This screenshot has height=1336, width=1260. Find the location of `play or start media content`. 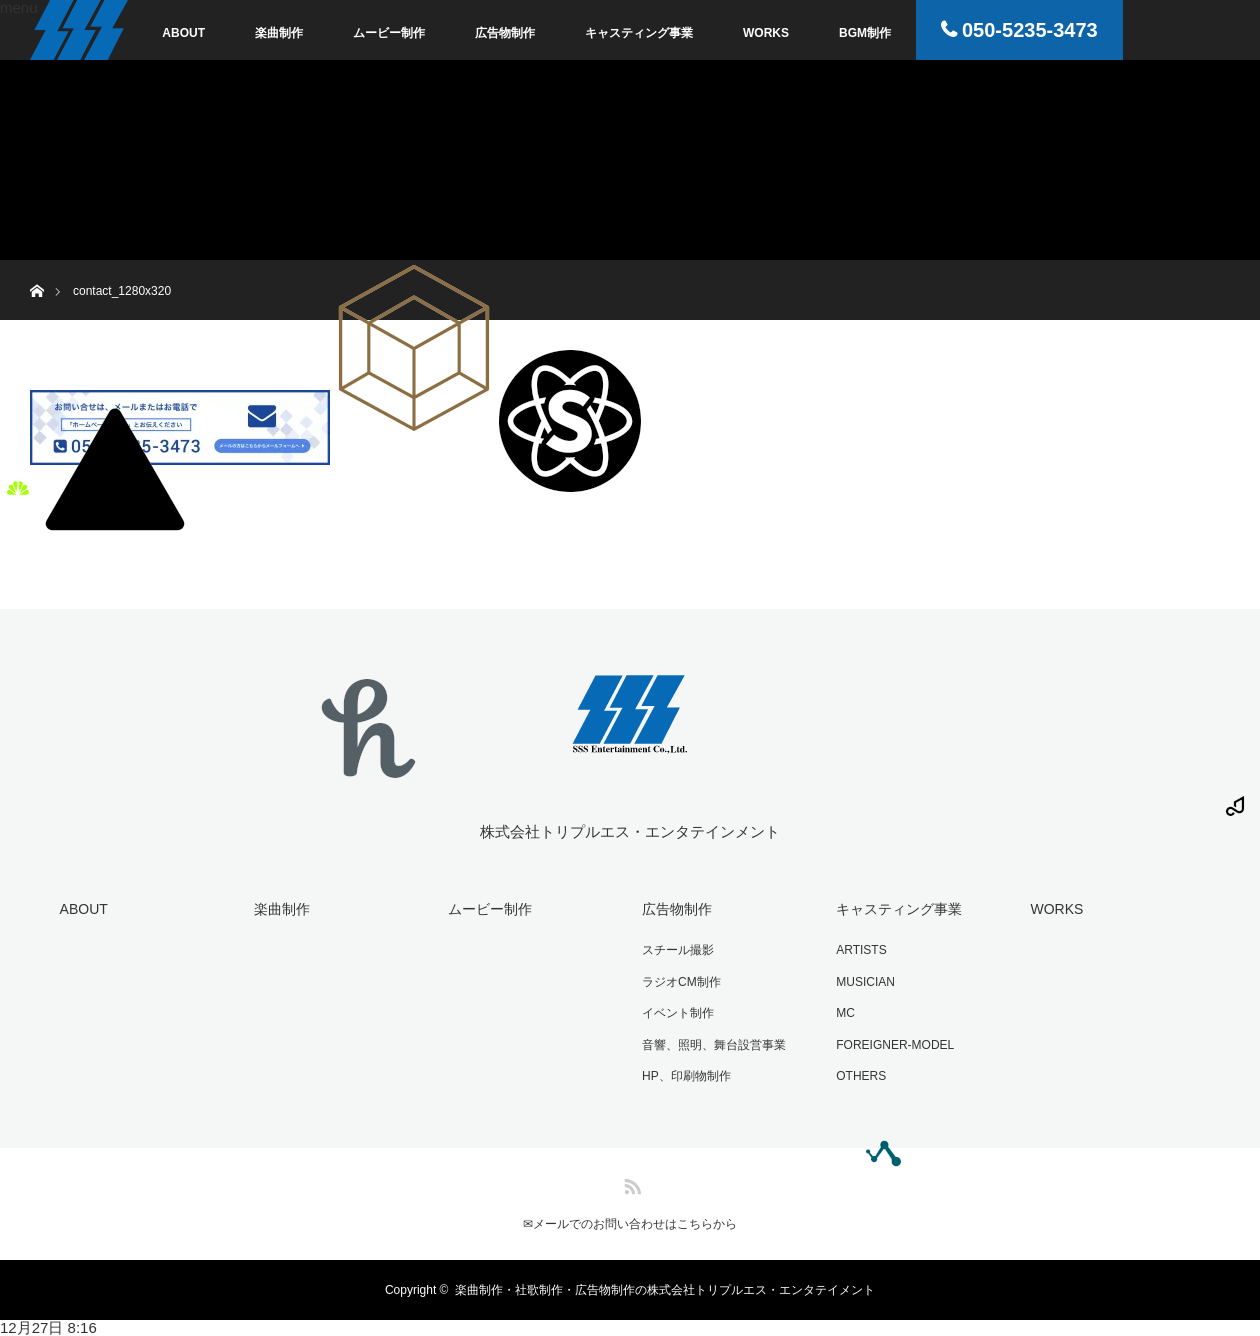

play or start media content is located at coordinates (115, 471).